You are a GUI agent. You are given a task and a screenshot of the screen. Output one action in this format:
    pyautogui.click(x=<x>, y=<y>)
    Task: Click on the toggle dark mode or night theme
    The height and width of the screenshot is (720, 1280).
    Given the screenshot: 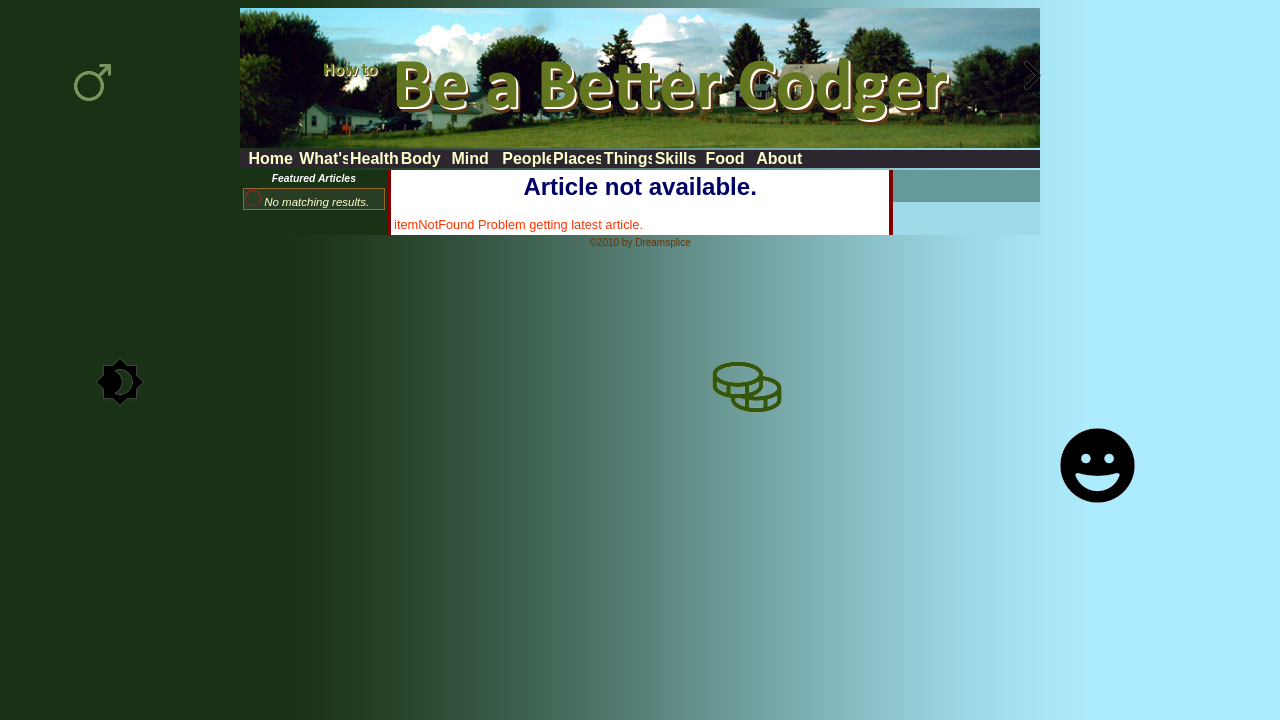 What is the action you would take?
    pyautogui.click(x=120, y=382)
    